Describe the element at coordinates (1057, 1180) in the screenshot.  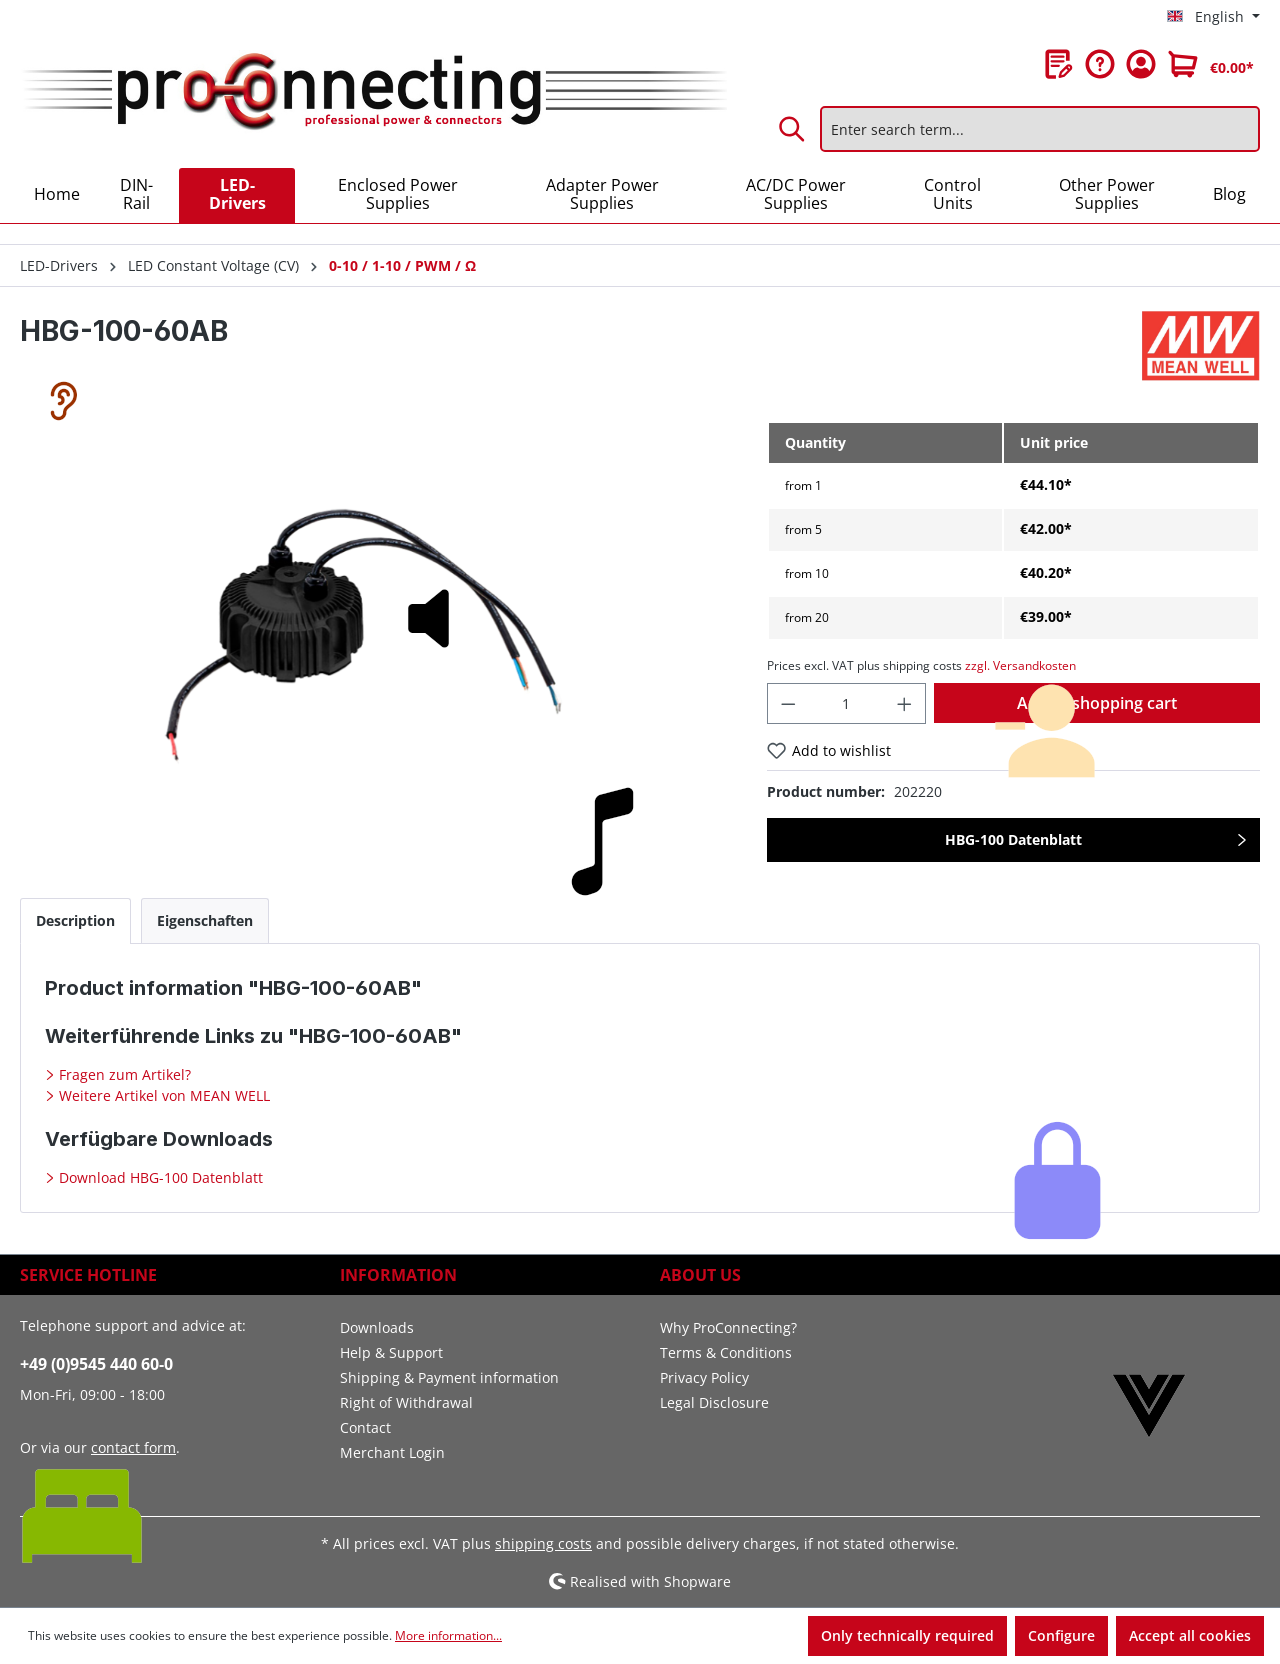
I see `indicates a locked or secured item` at that location.